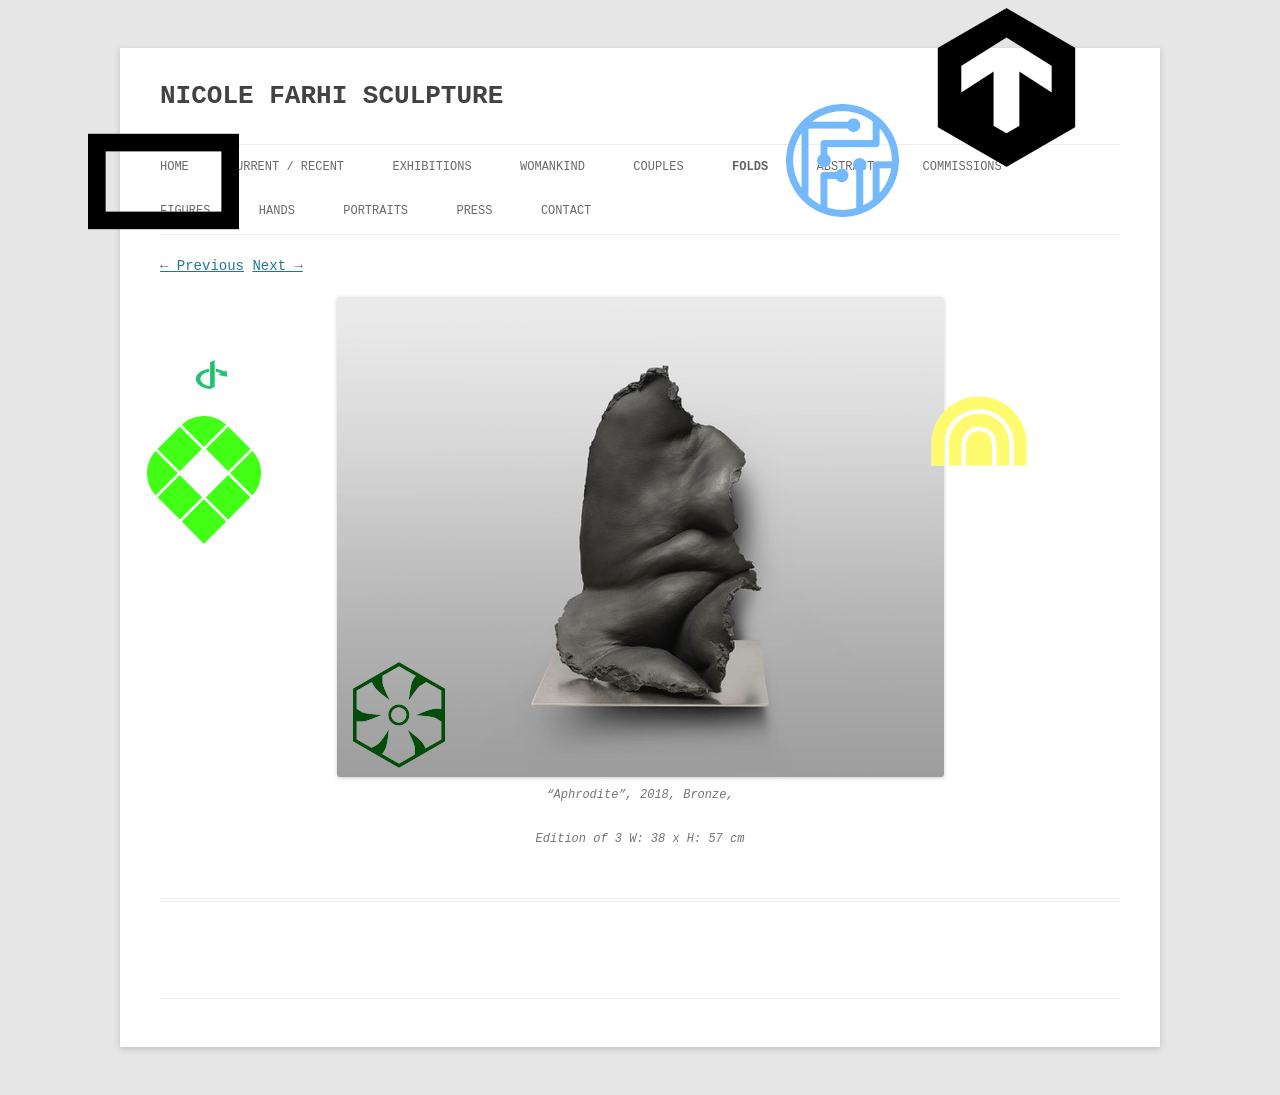 This screenshot has width=1280, height=1095. What do you see at coordinates (163, 181) in the screenshot?
I see `purism brand logo` at bounding box center [163, 181].